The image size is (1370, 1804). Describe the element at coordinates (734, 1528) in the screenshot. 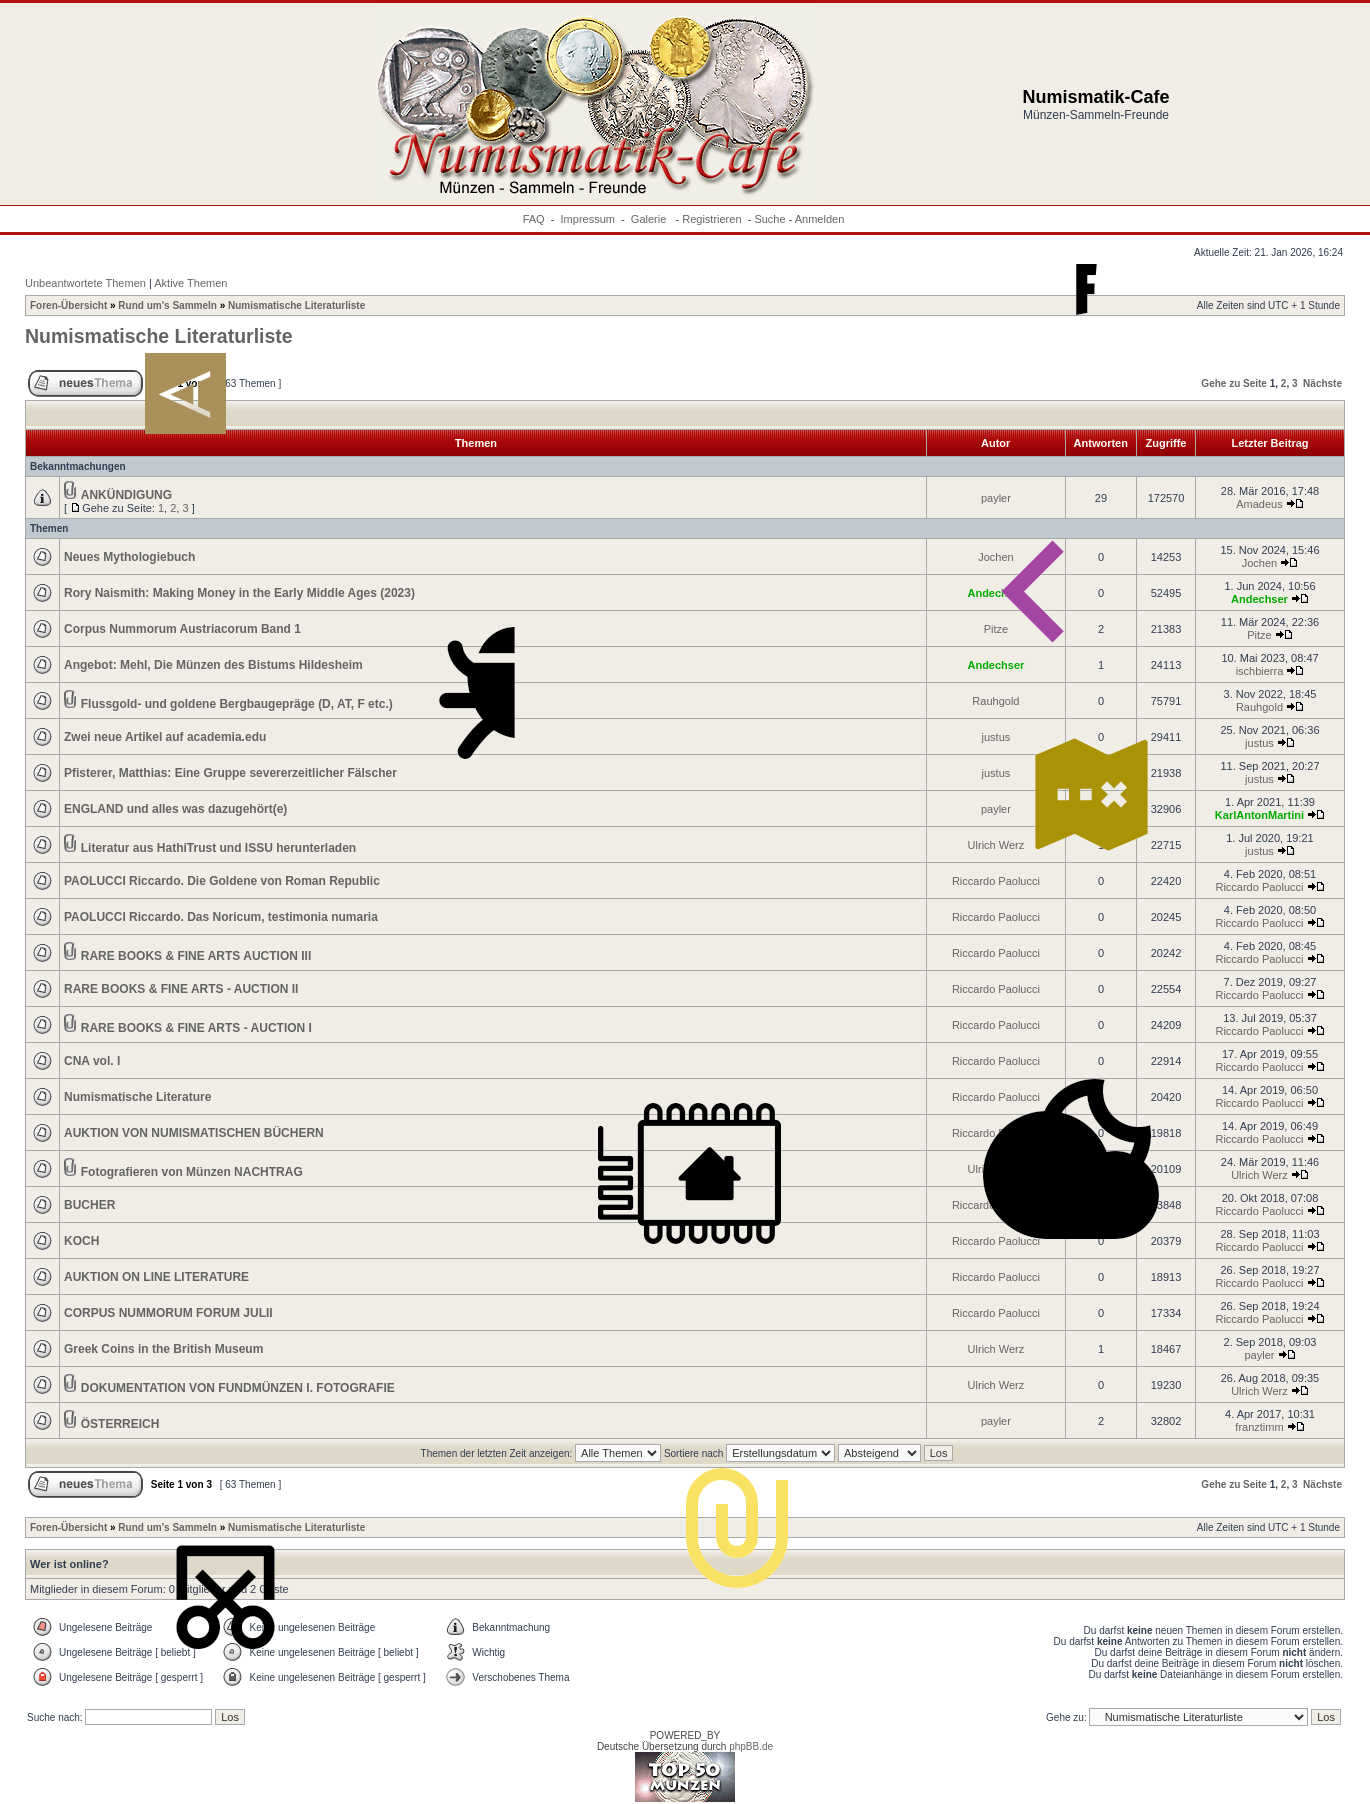

I see `attach a file to your message` at that location.